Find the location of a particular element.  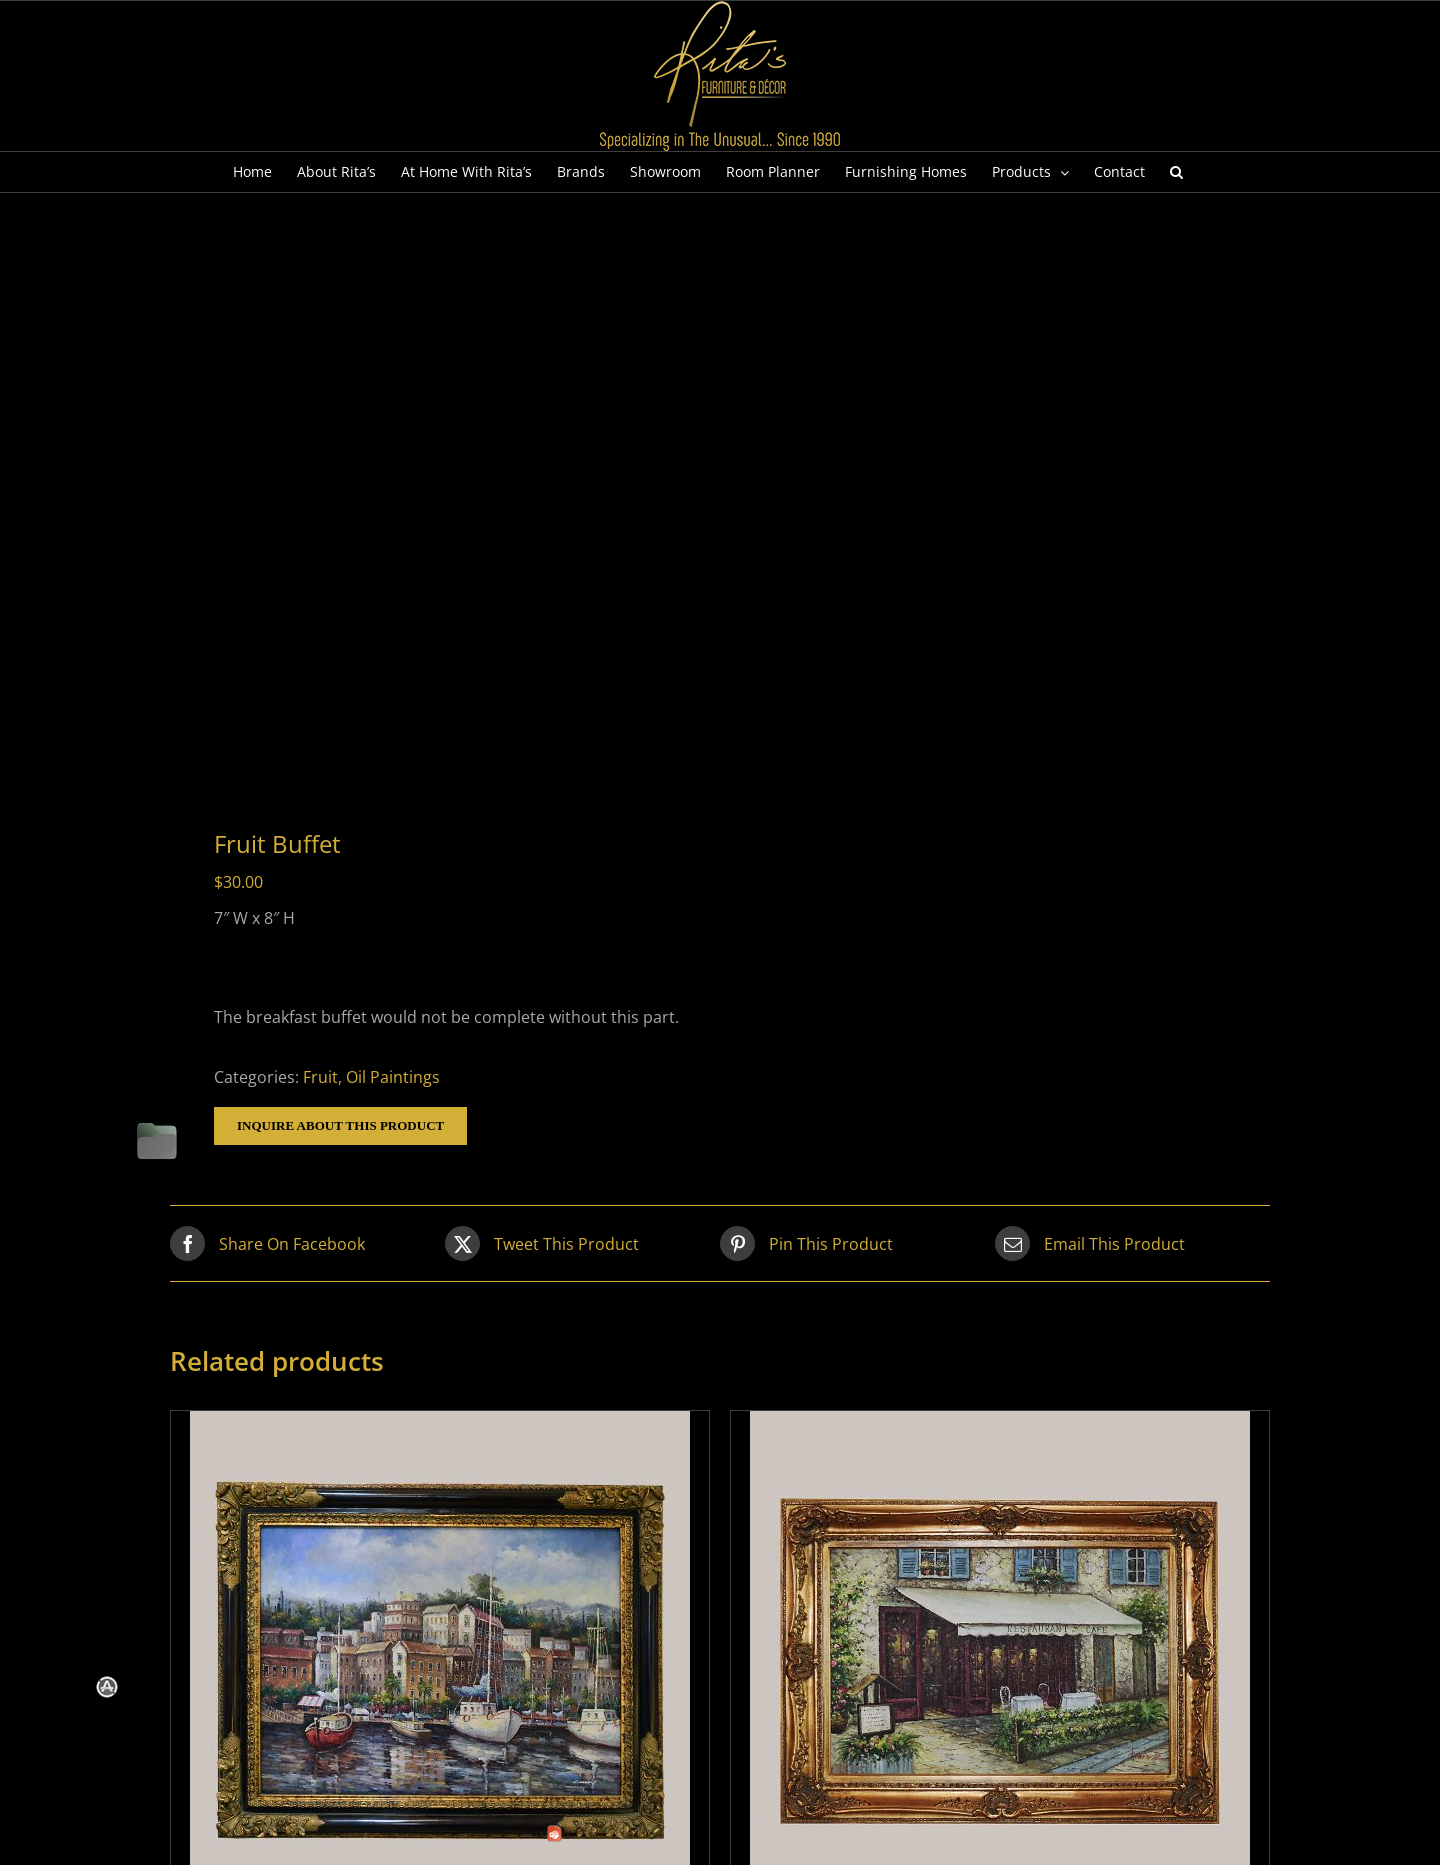

check for system software updates is located at coordinates (107, 1687).